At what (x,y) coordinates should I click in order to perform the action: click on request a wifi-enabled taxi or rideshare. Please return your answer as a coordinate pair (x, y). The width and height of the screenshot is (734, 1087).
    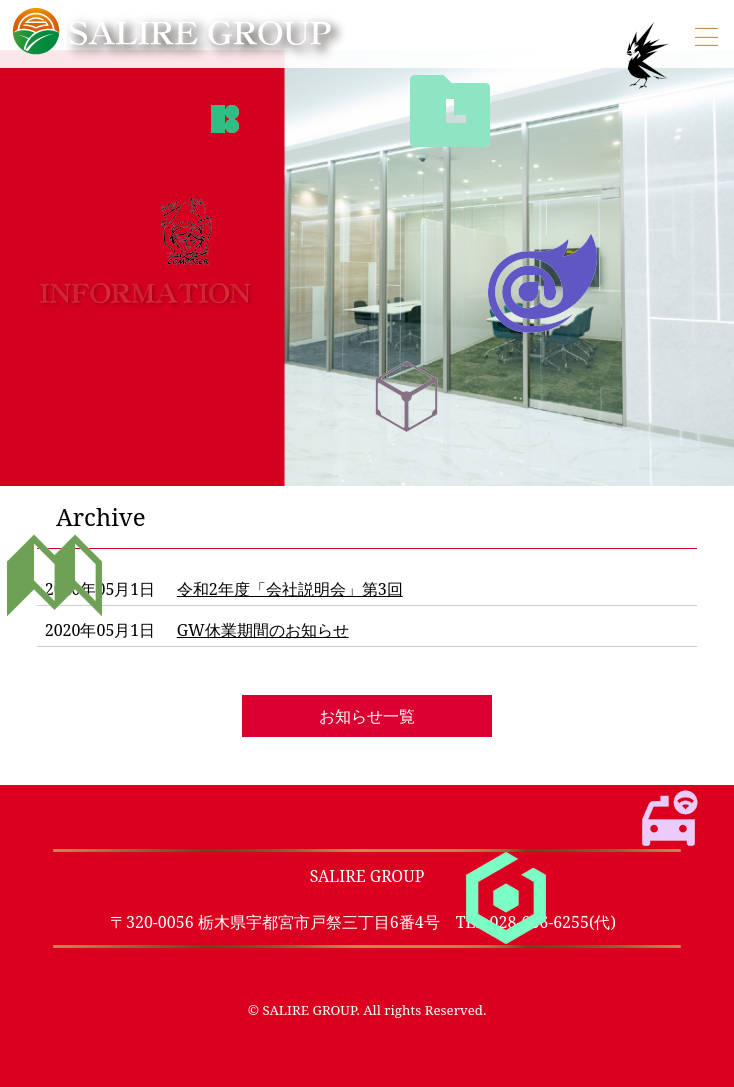
    Looking at the image, I should click on (668, 819).